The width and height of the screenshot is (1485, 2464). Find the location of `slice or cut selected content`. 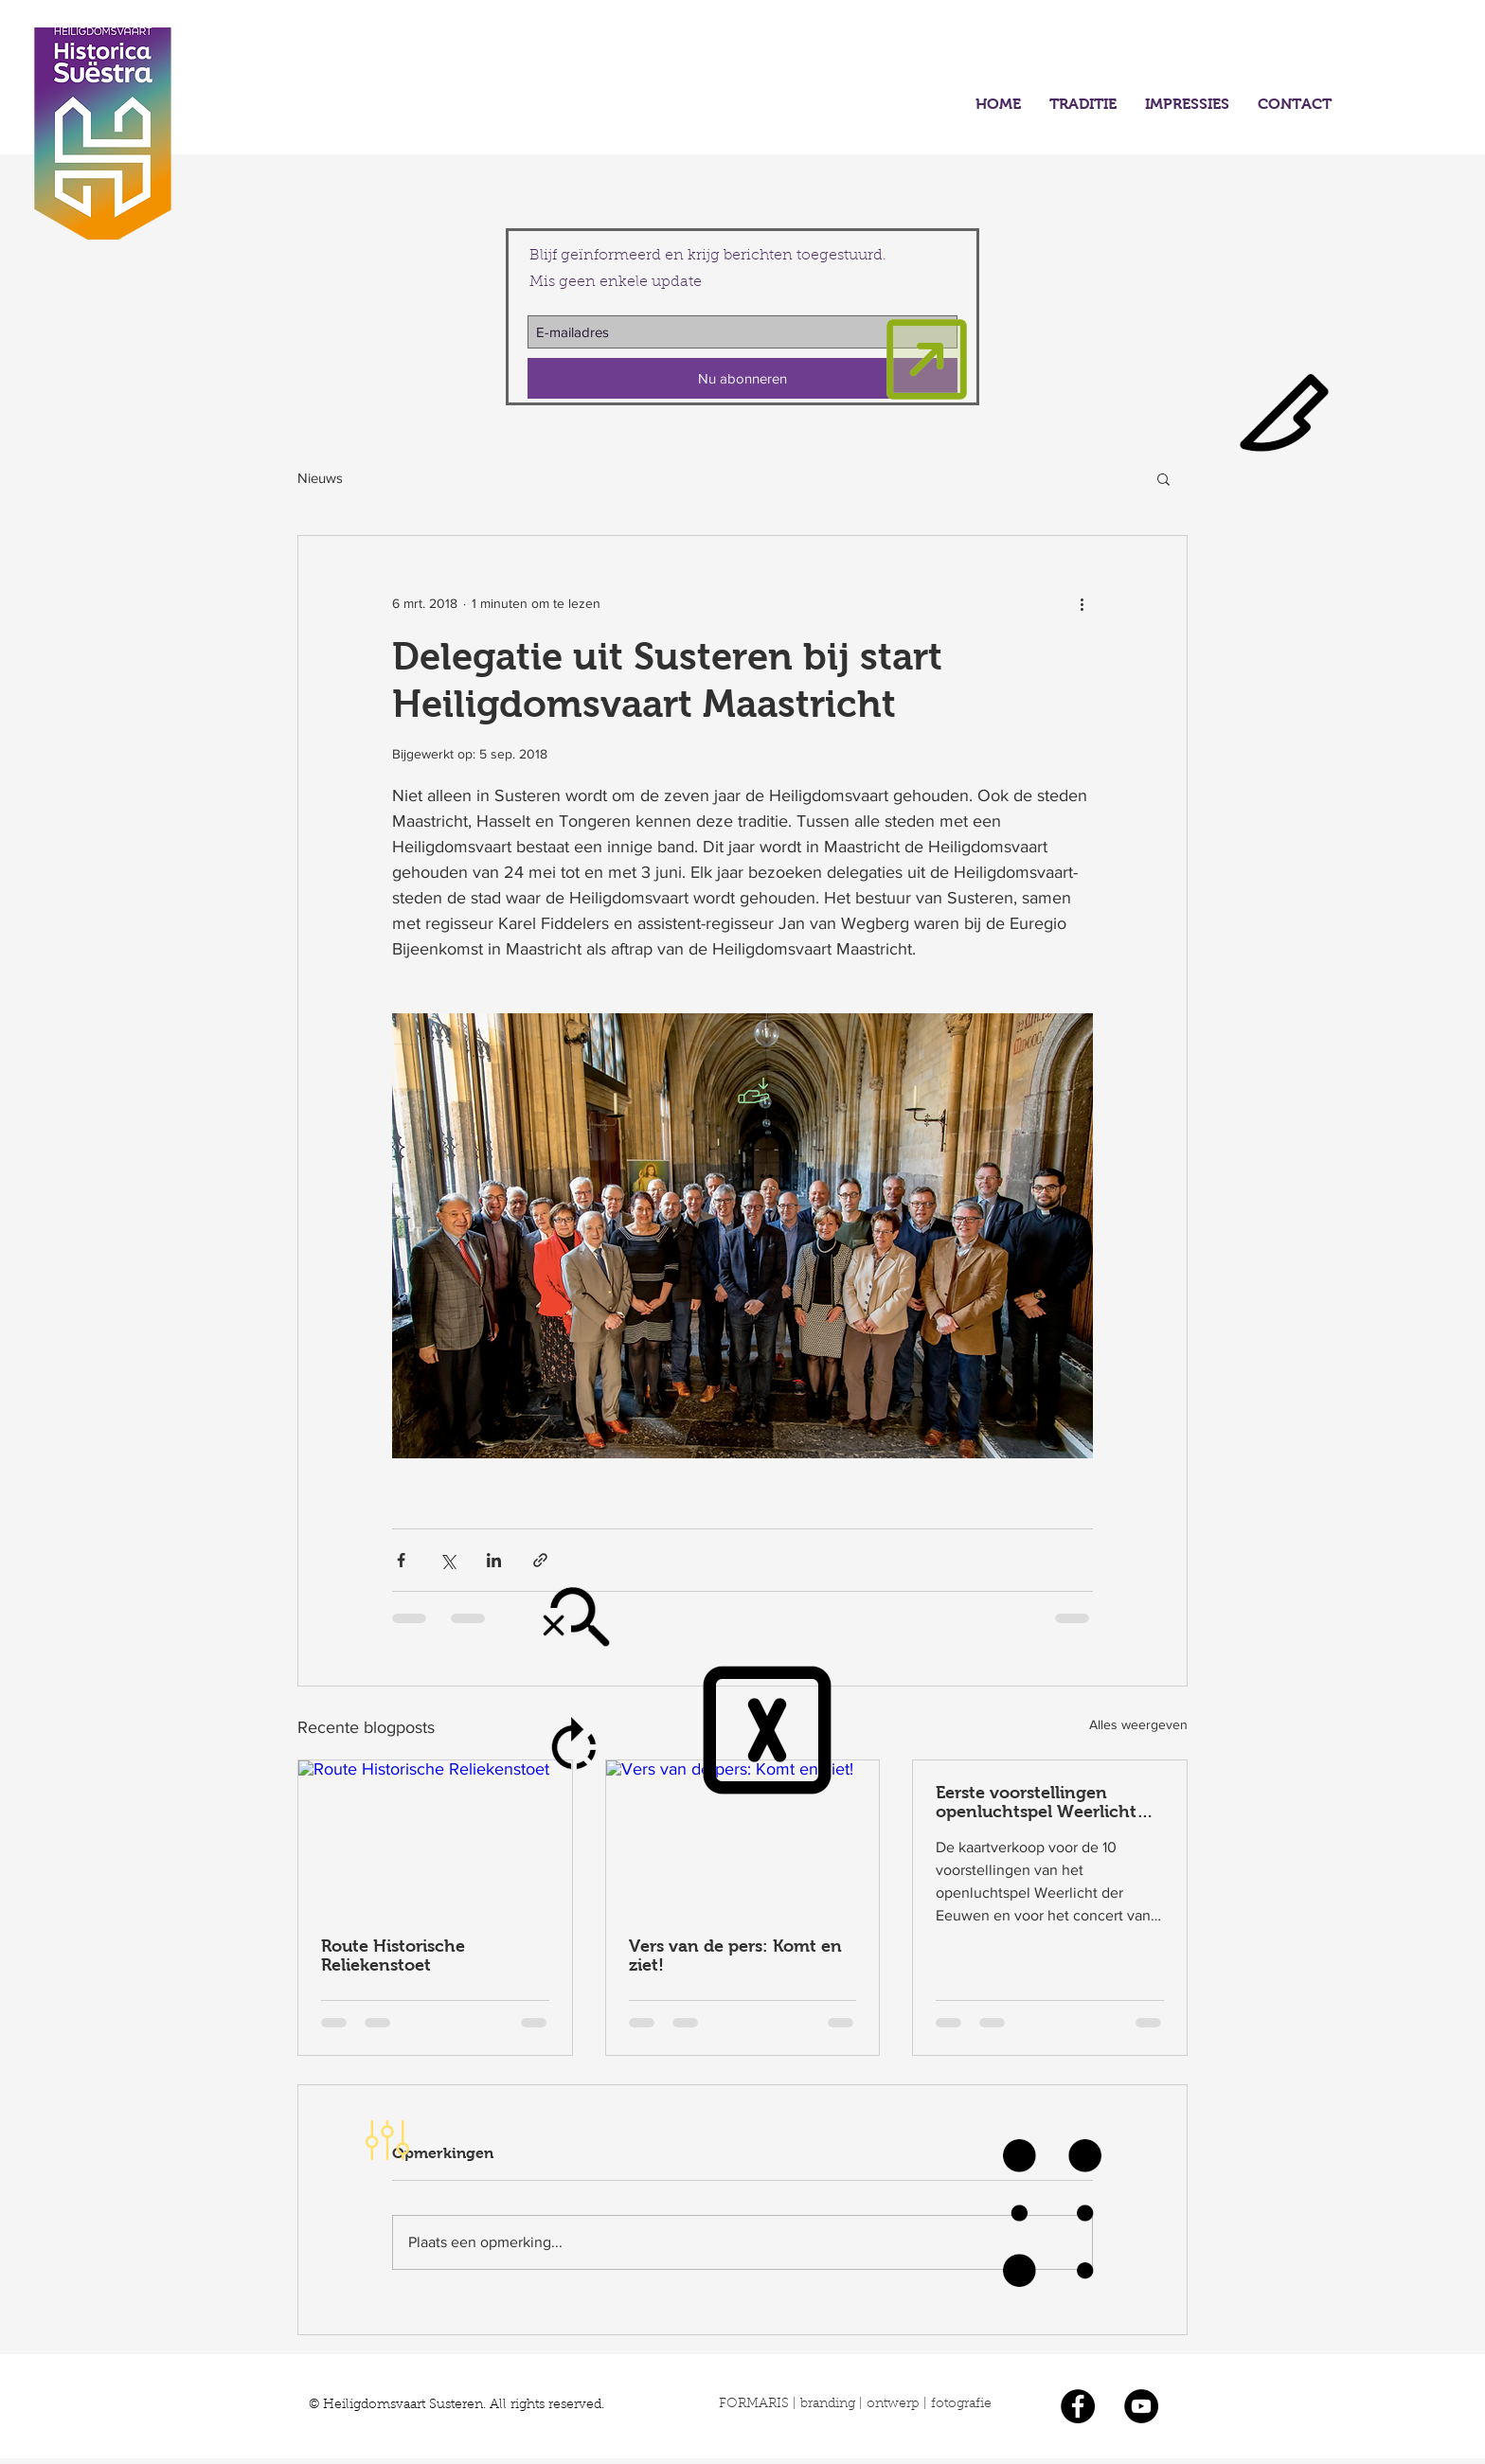

slice or cut selected content is located at coordinates (1284, 414).